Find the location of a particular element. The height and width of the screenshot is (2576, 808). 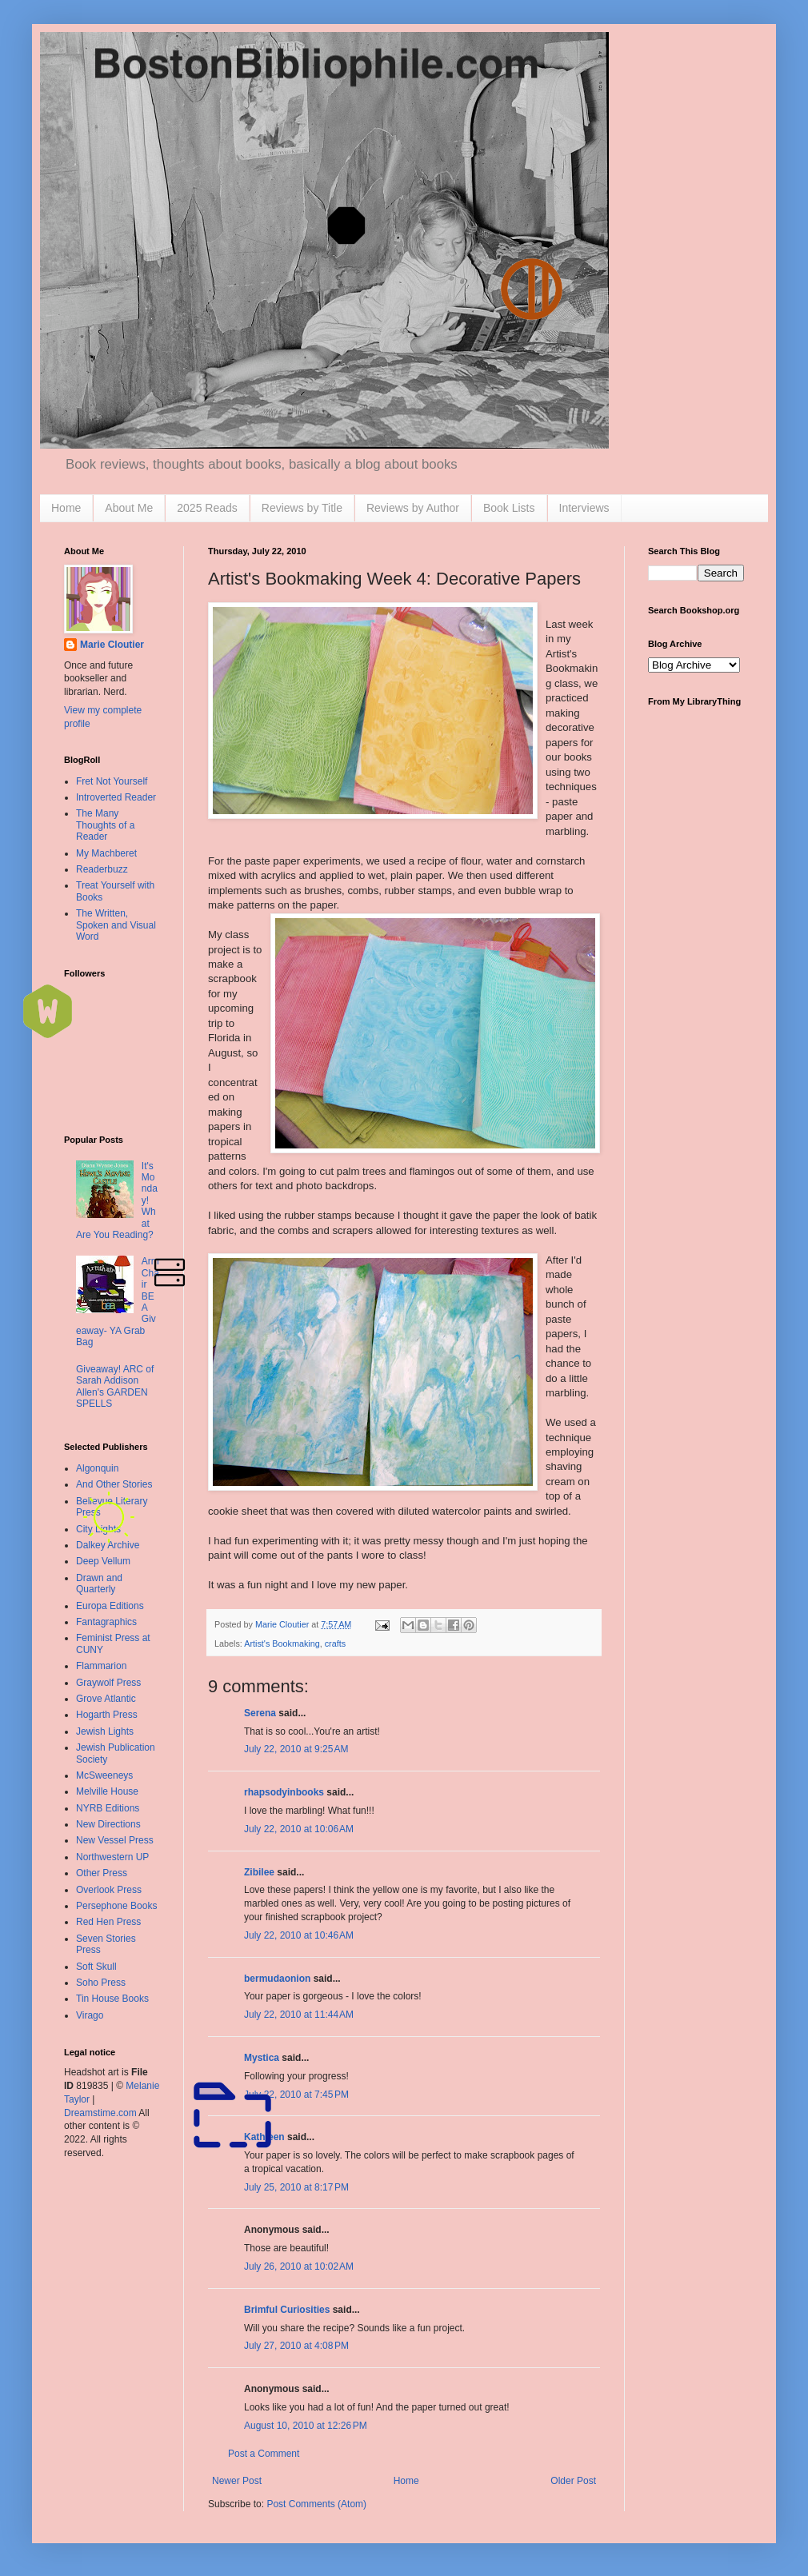

indicates a stop or warning state is located at coordinates (346, 226).